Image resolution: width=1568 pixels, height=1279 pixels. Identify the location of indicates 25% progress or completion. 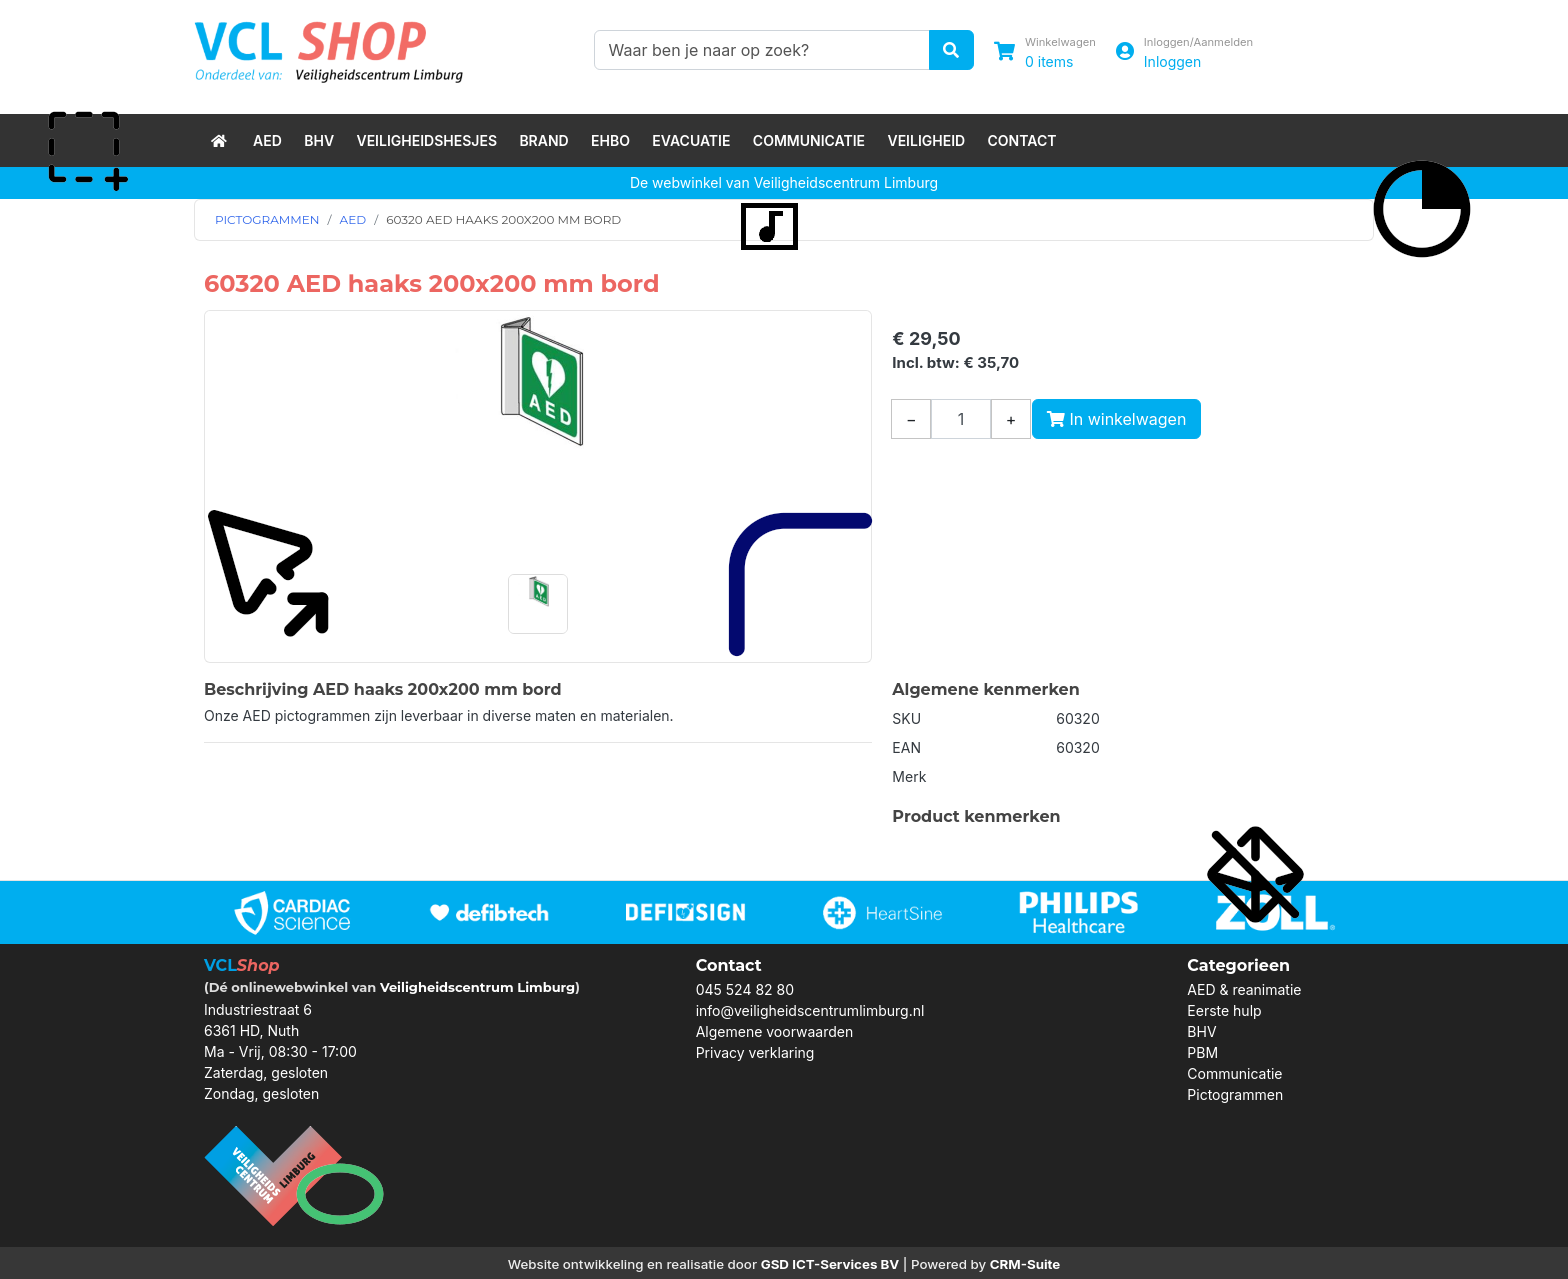
(1422, 209).